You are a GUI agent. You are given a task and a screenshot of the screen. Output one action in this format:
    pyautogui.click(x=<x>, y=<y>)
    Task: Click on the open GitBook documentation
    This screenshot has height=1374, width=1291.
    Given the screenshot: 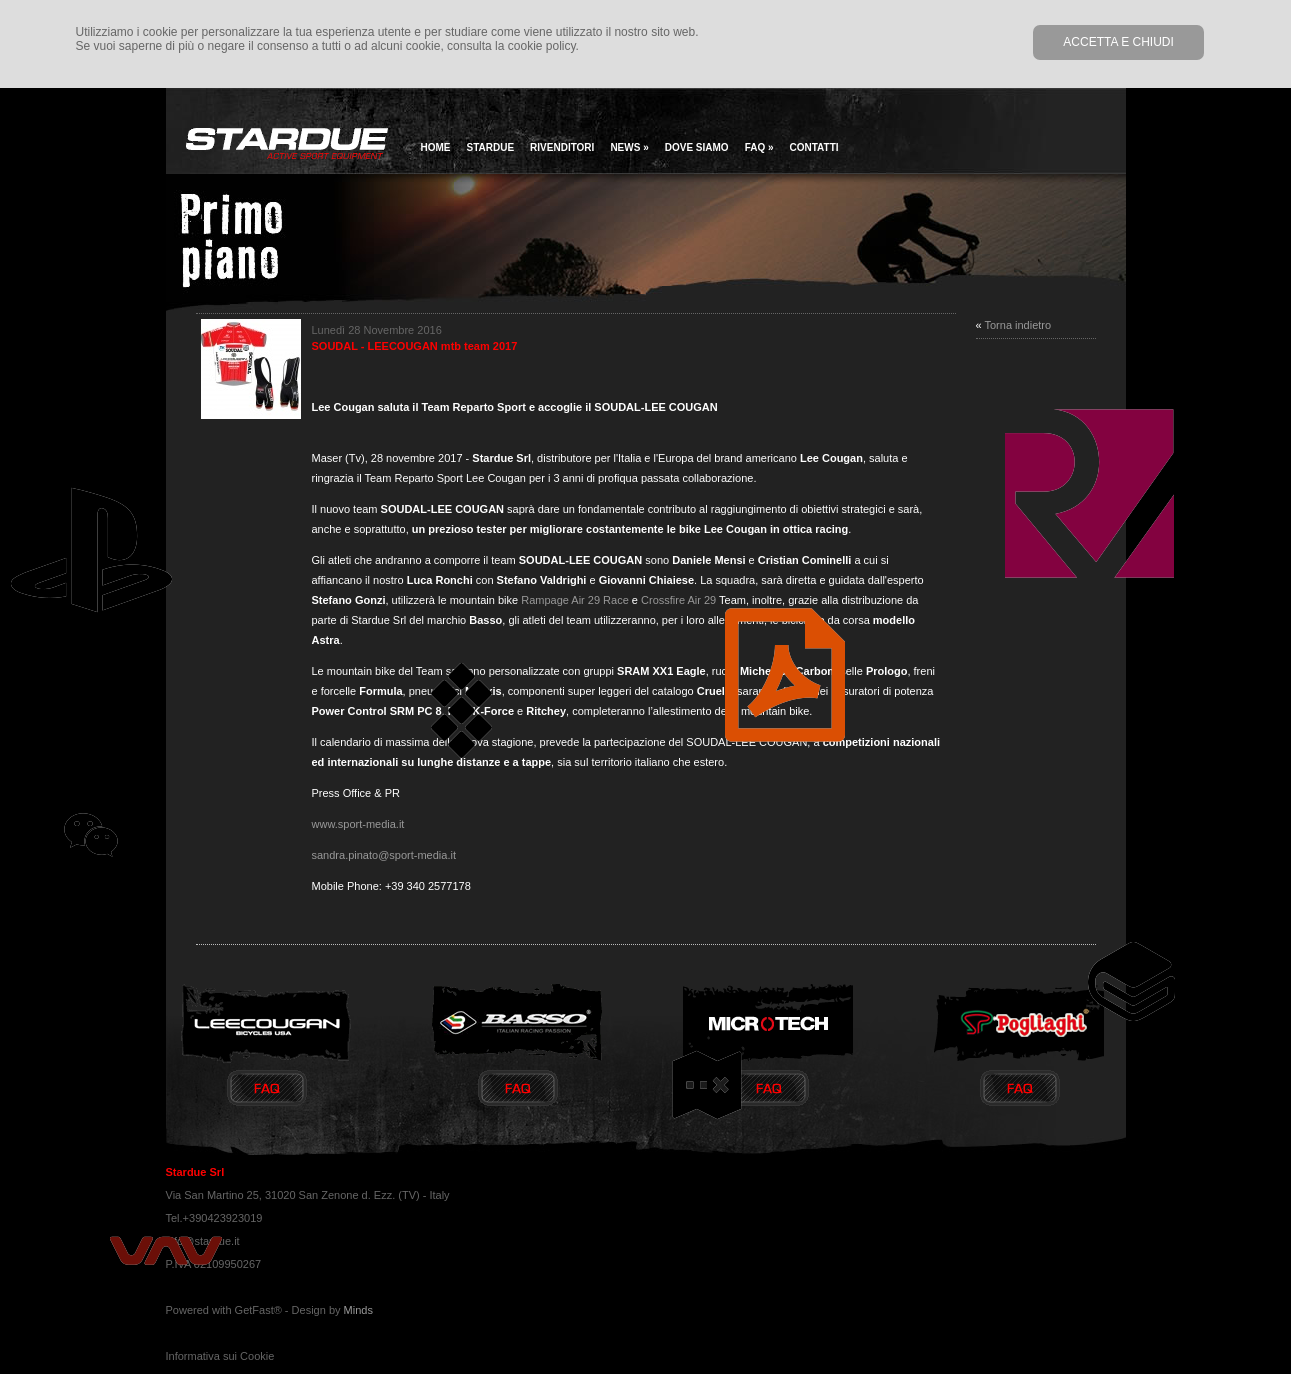 What is the action you would take?
    pyautogui.click(x=1131, y=981)
    